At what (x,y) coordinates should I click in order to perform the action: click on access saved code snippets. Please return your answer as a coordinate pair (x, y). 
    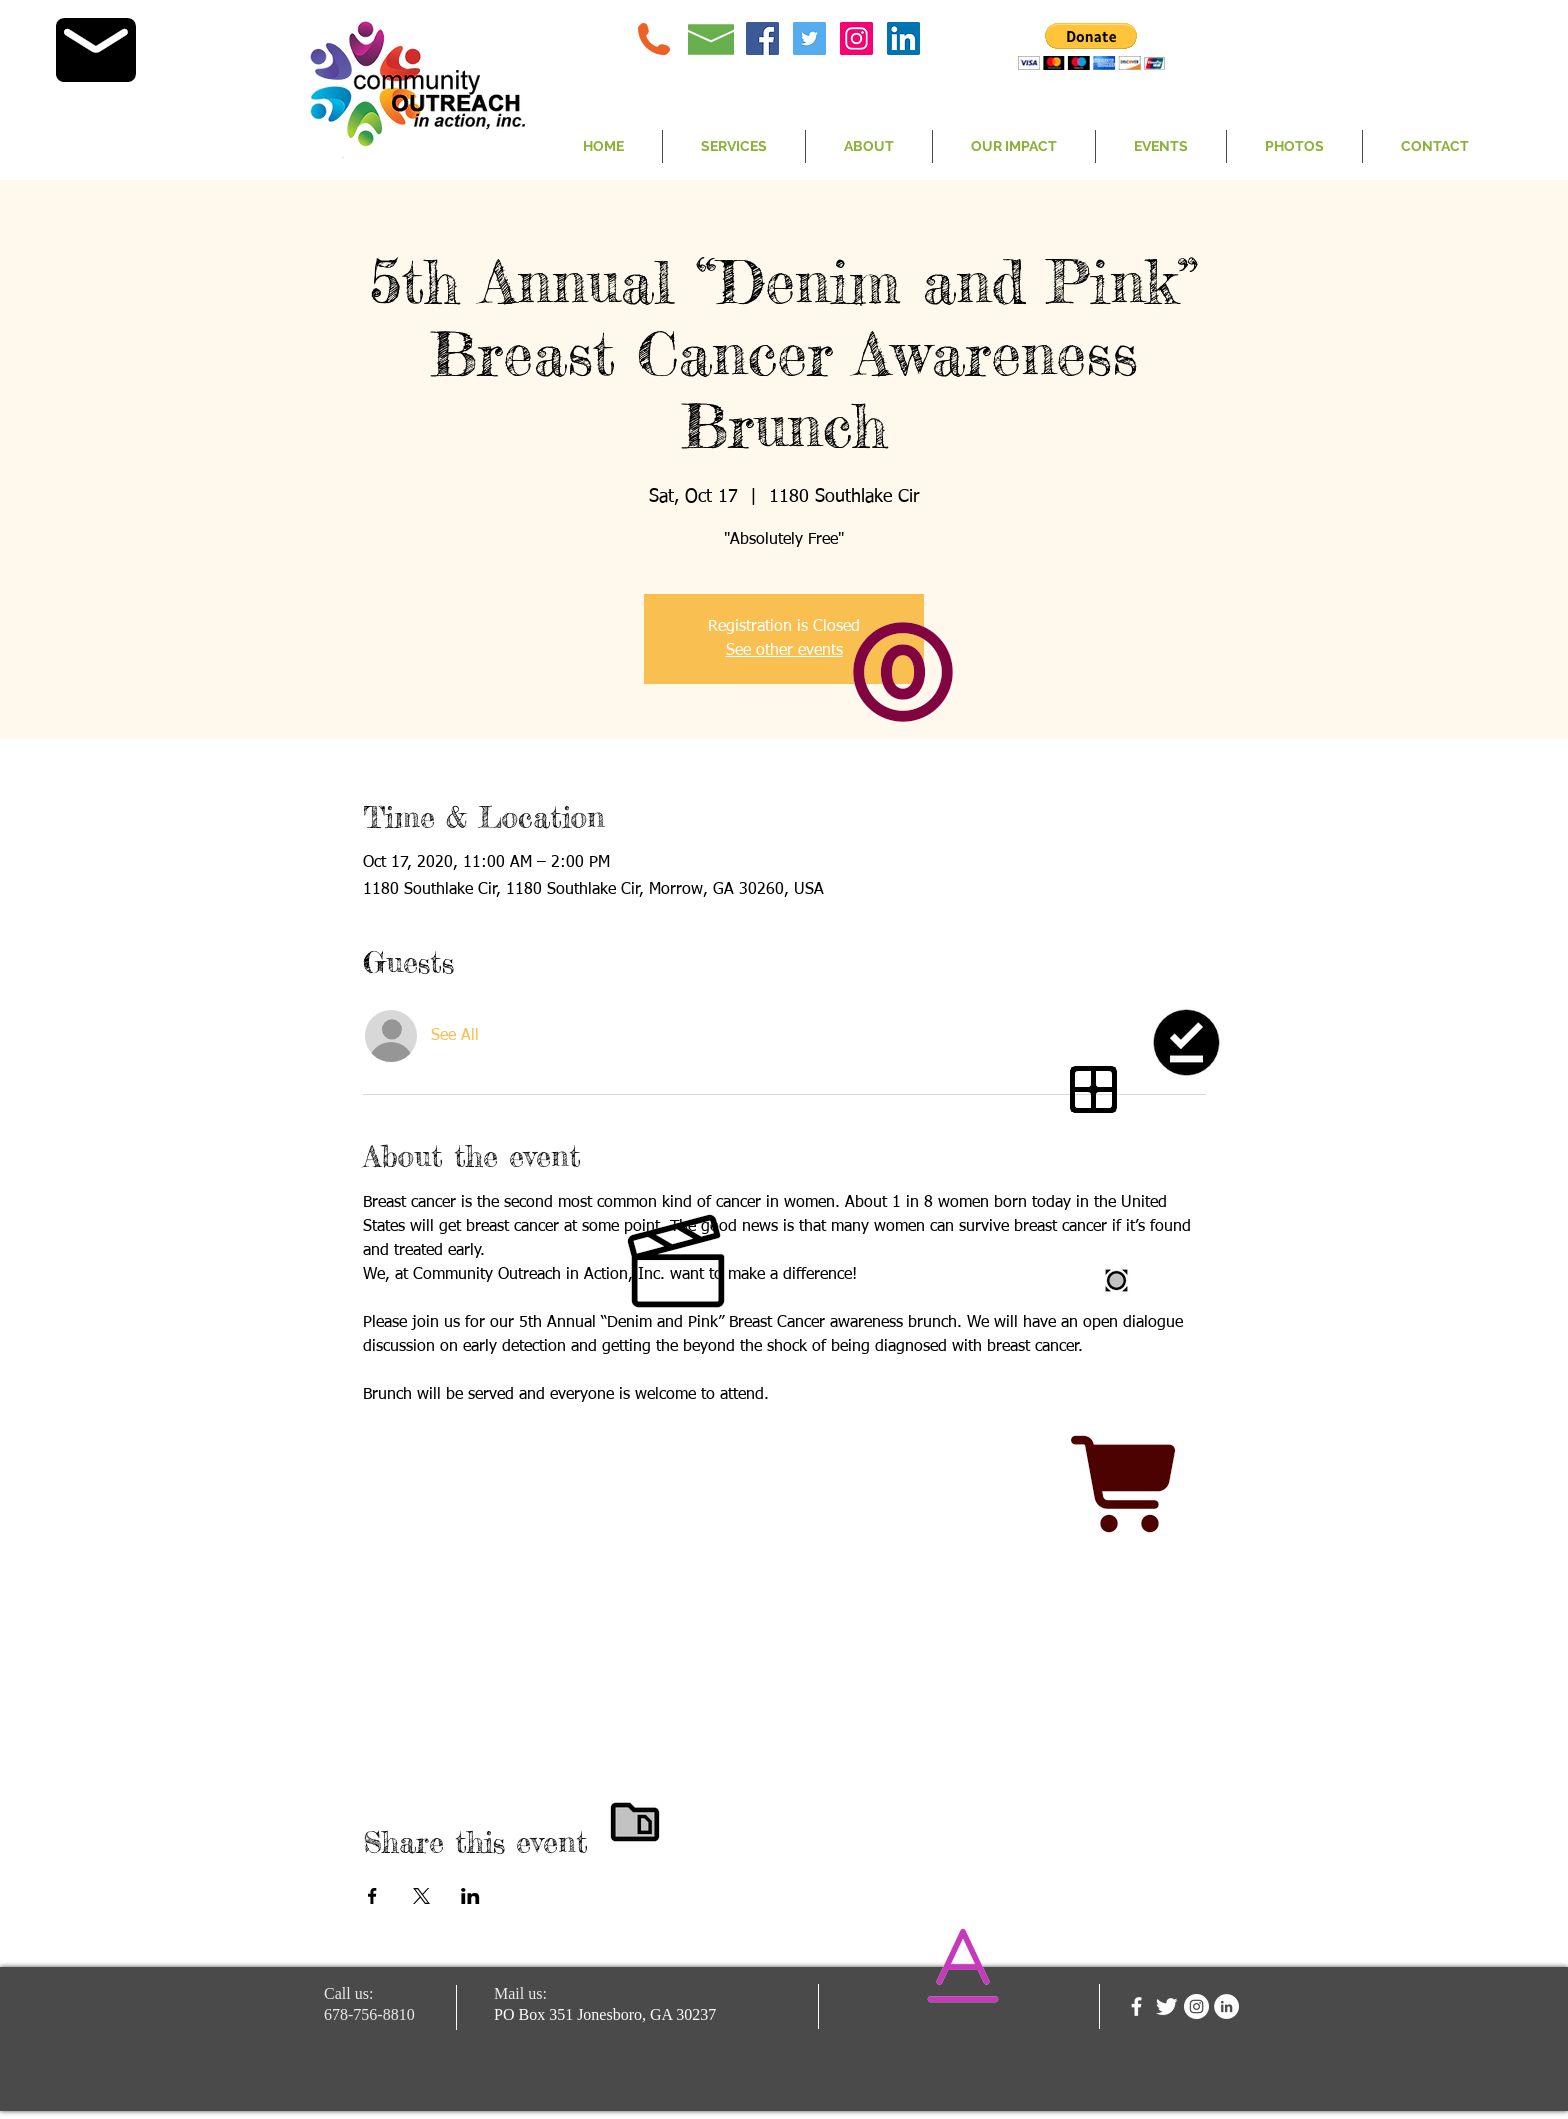
    Looking at the image, I should click on (635, 1822).